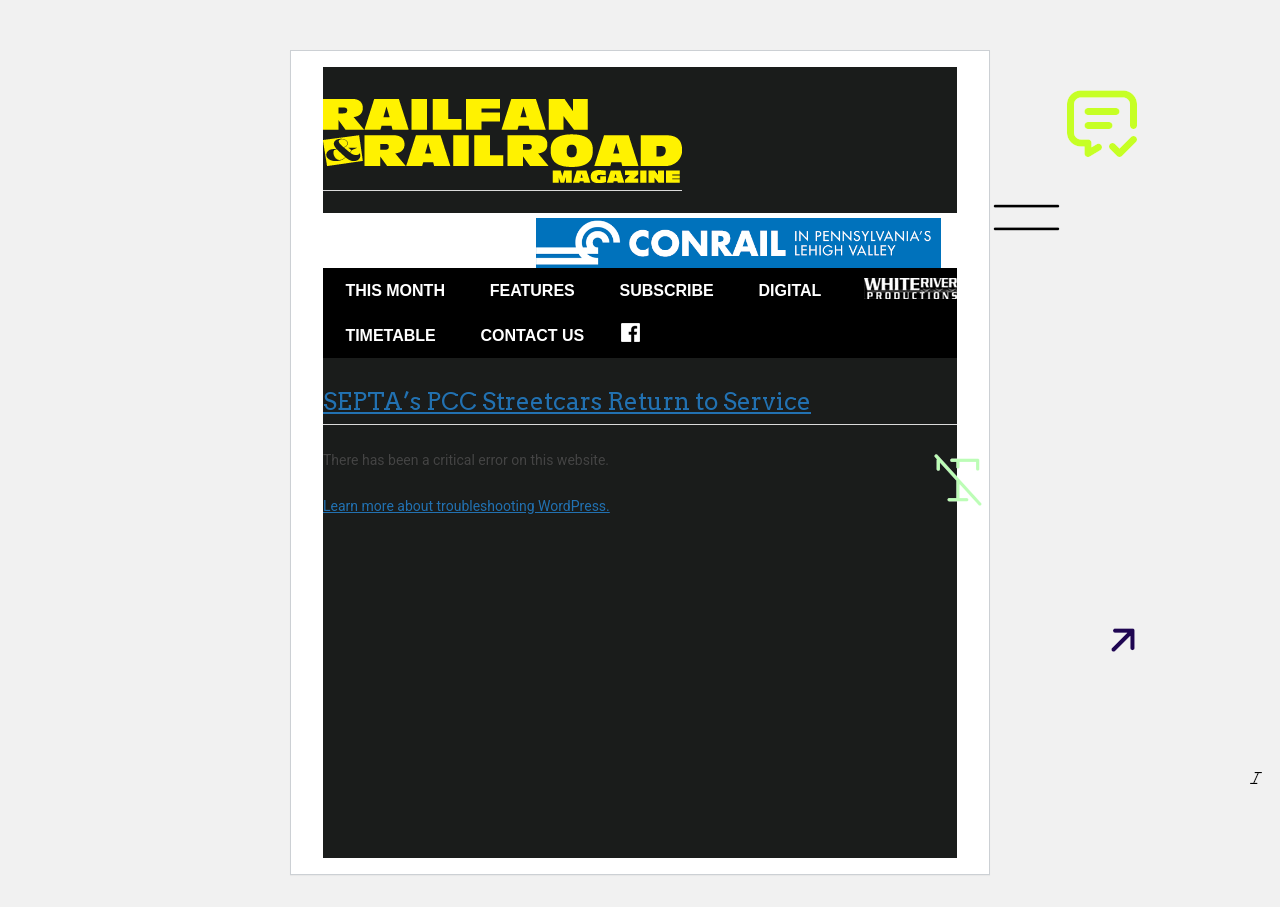 The width and height of the screenshot is (1280, 907). I want to click on message sent successfully, so click(1102, 122).